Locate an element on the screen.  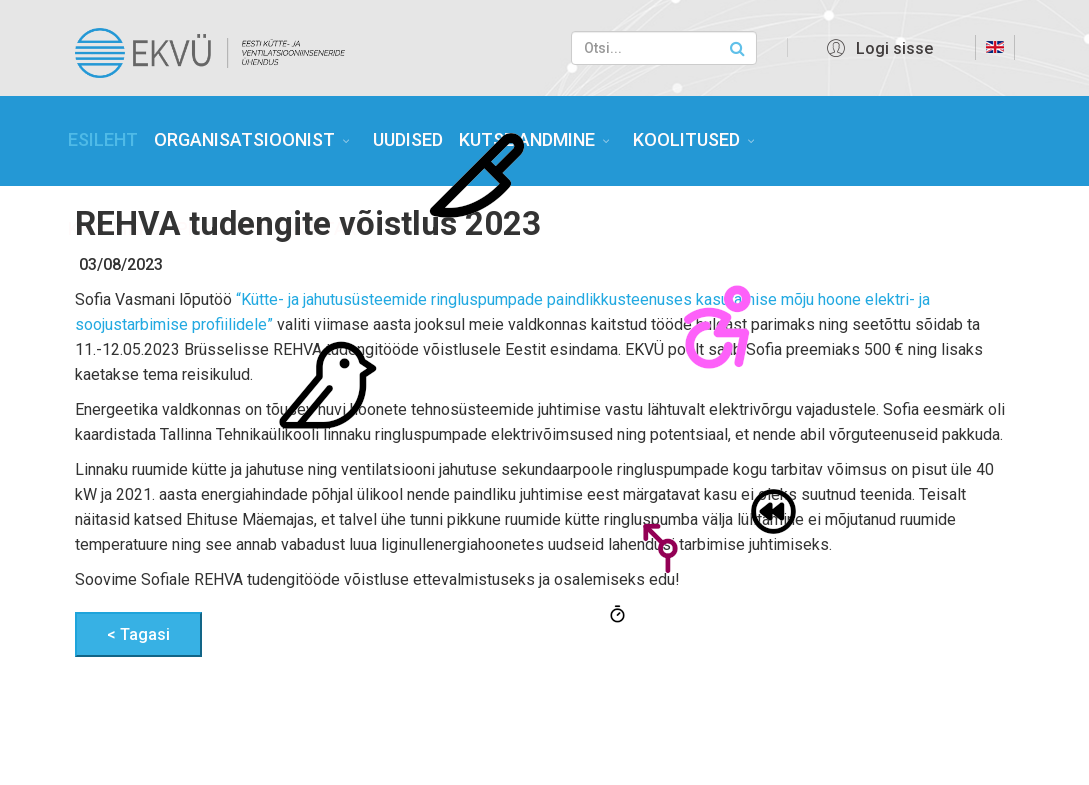
take the last left exit at the roundabout is located at coordinates (660, 548).